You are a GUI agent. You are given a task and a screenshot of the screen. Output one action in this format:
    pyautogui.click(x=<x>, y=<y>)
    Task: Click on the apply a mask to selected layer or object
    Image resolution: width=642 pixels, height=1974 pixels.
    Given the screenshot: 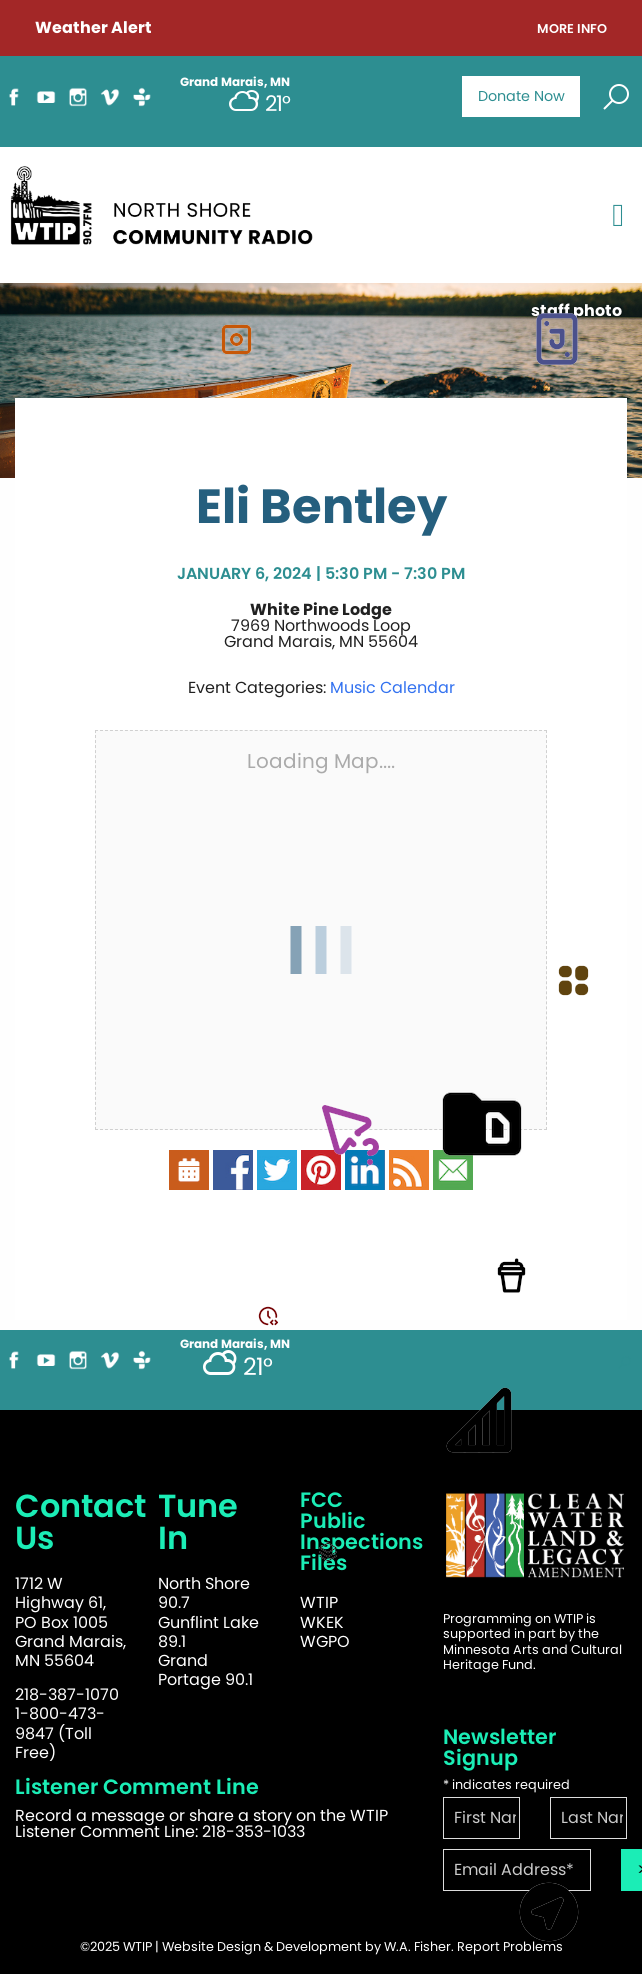 What is the action you would take?
    pyautogui.click(x=236, y=339)
    